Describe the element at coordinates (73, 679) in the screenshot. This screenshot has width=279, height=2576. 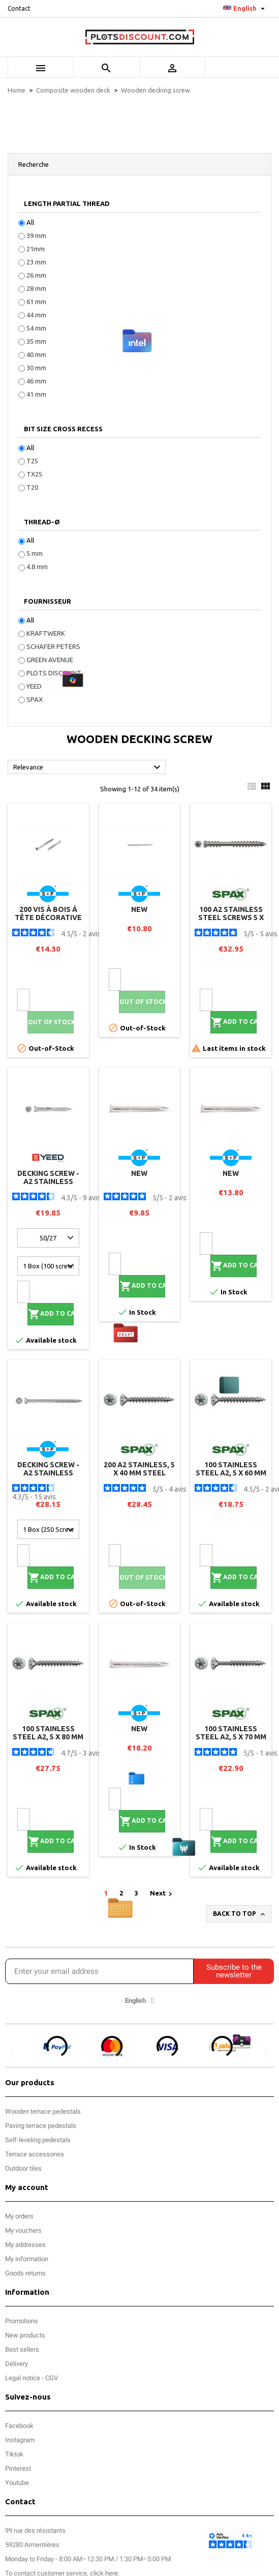
I see `open folder containing Microsoft Copilot 365 files` at that location.